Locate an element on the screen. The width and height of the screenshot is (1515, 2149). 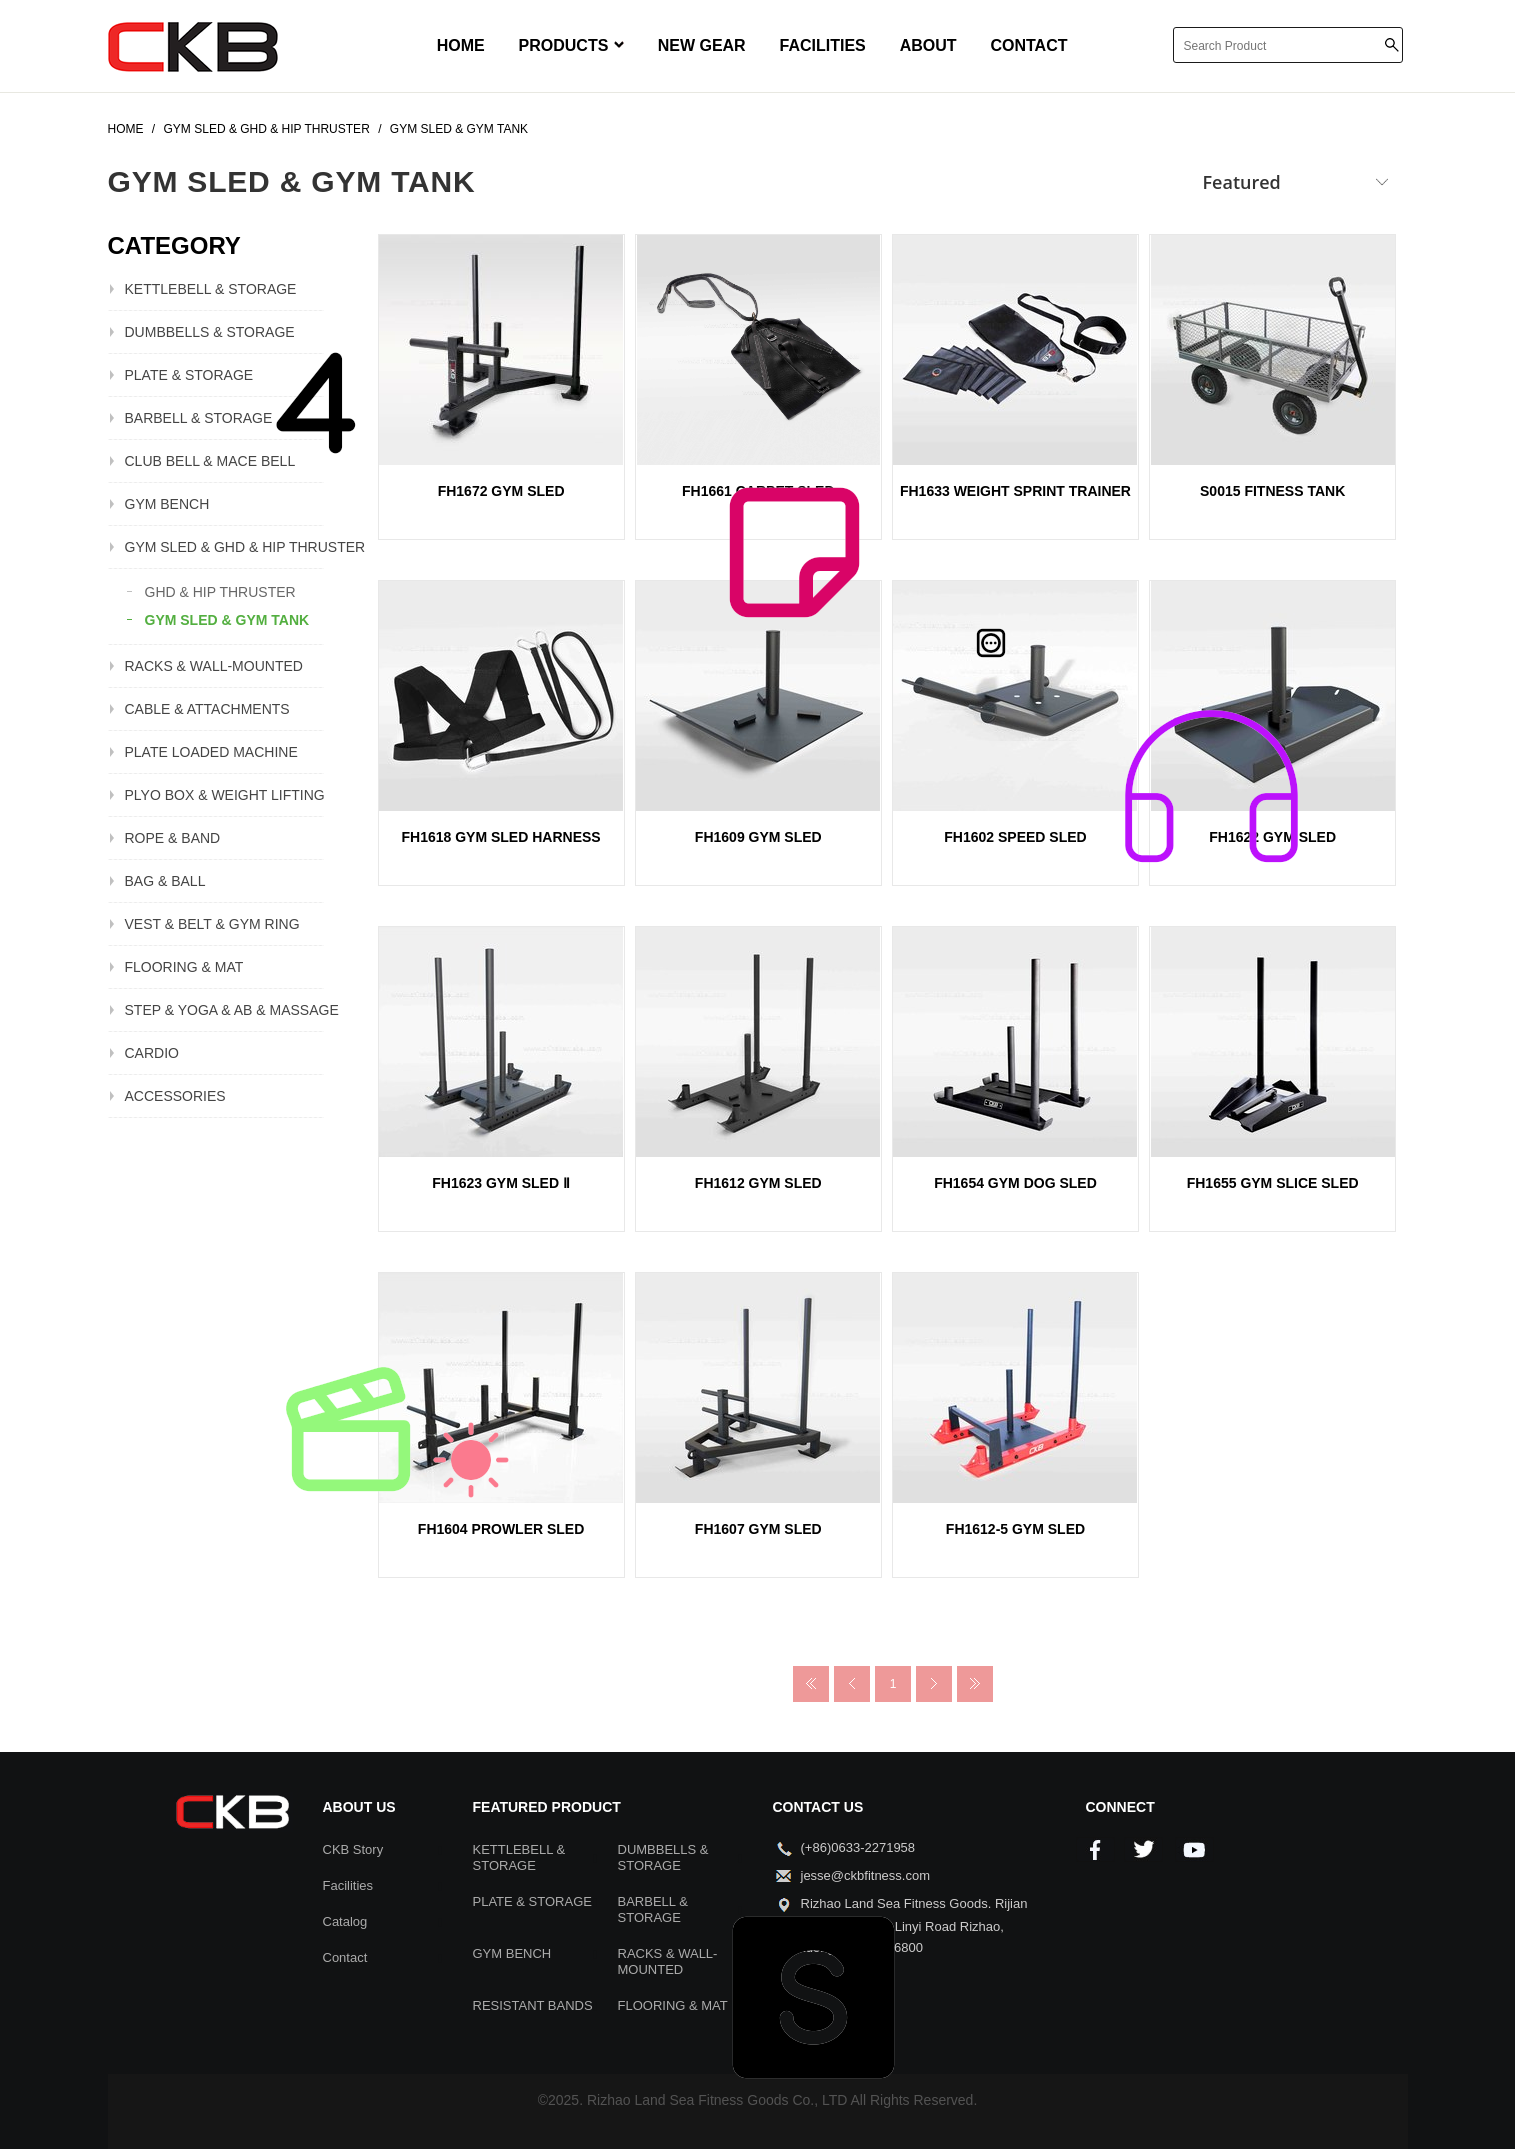
create a new note is located at coordinates (794, 552).